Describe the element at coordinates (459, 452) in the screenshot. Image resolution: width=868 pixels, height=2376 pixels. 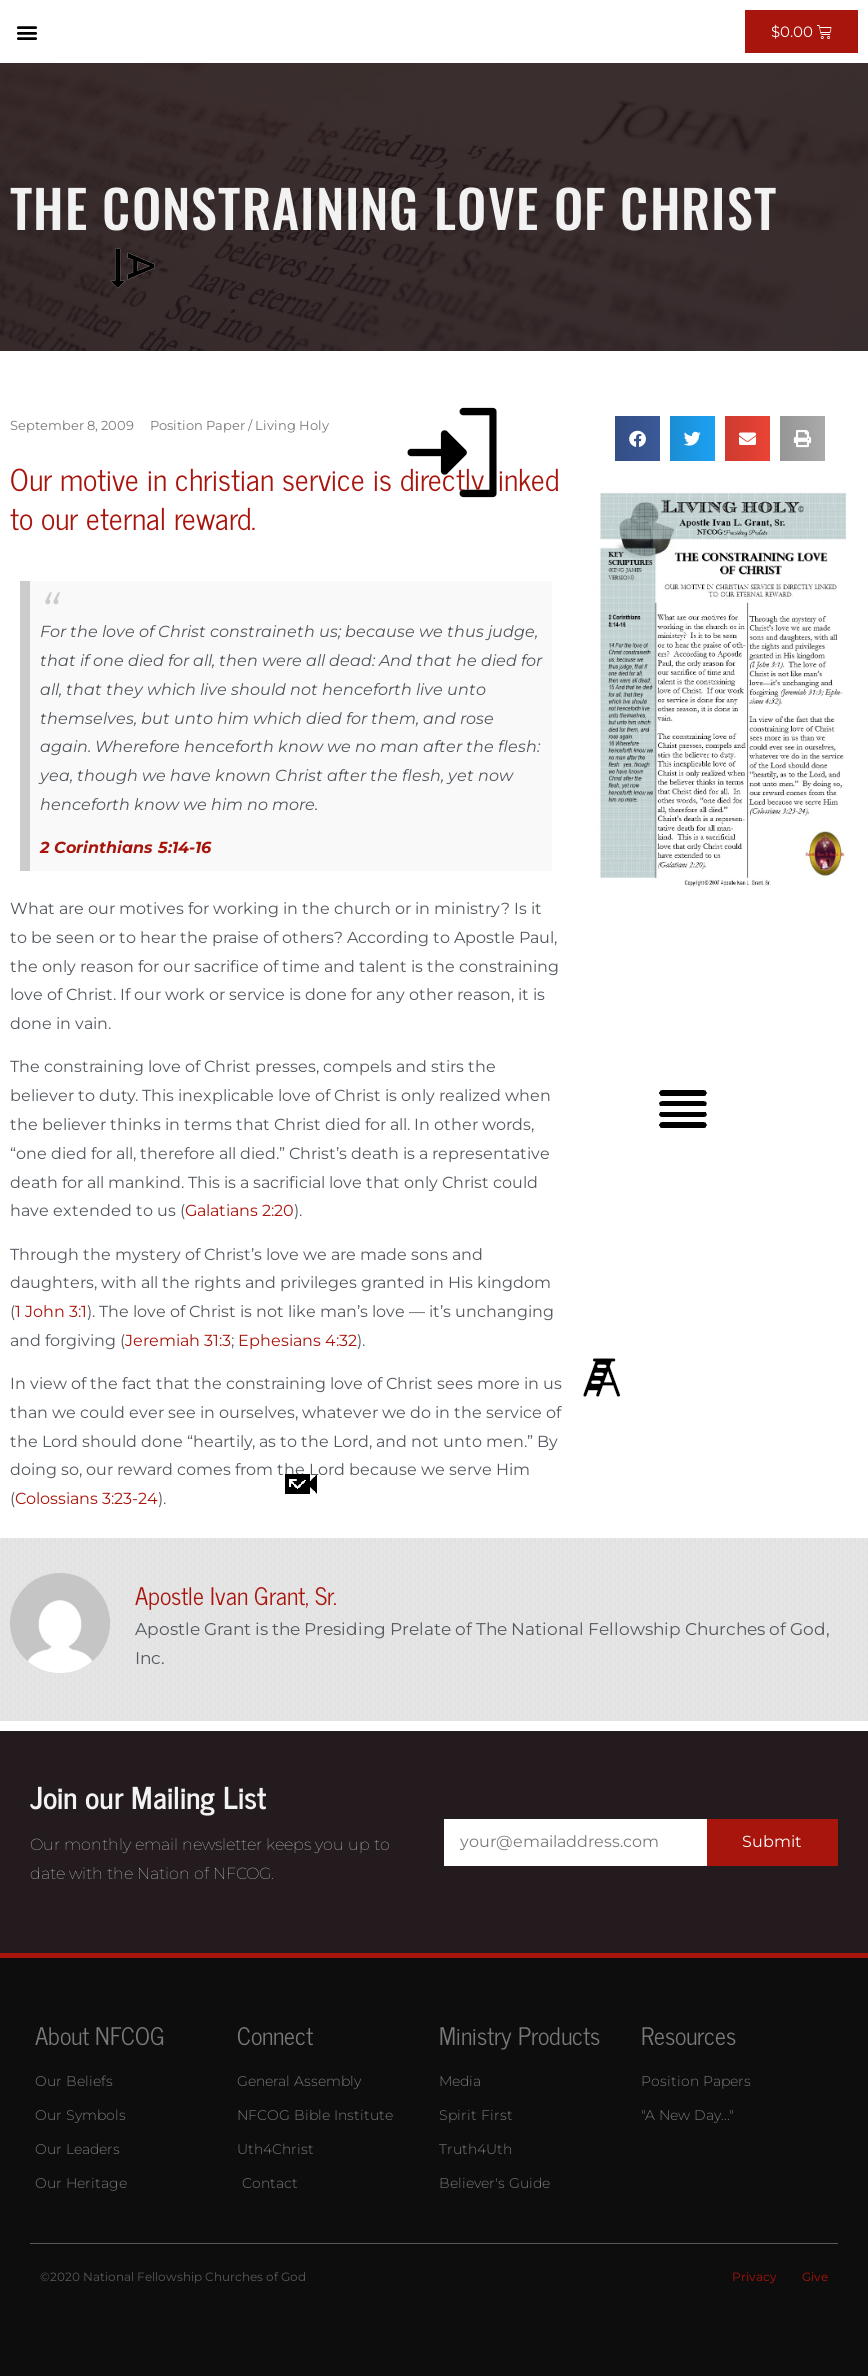
I see `sign in to your account` at that location.